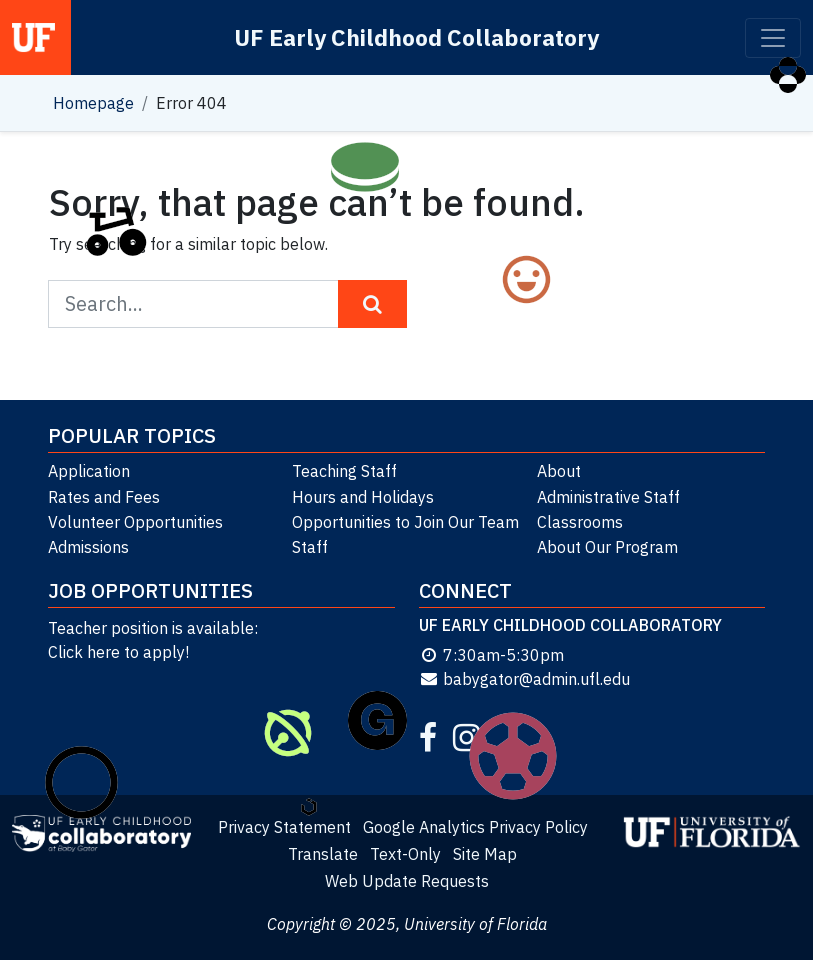  What do you see at coordinates (81, 782) in the screenshot?
I see `unselected checkbox or radio button option` at bounding box center [81, 782].